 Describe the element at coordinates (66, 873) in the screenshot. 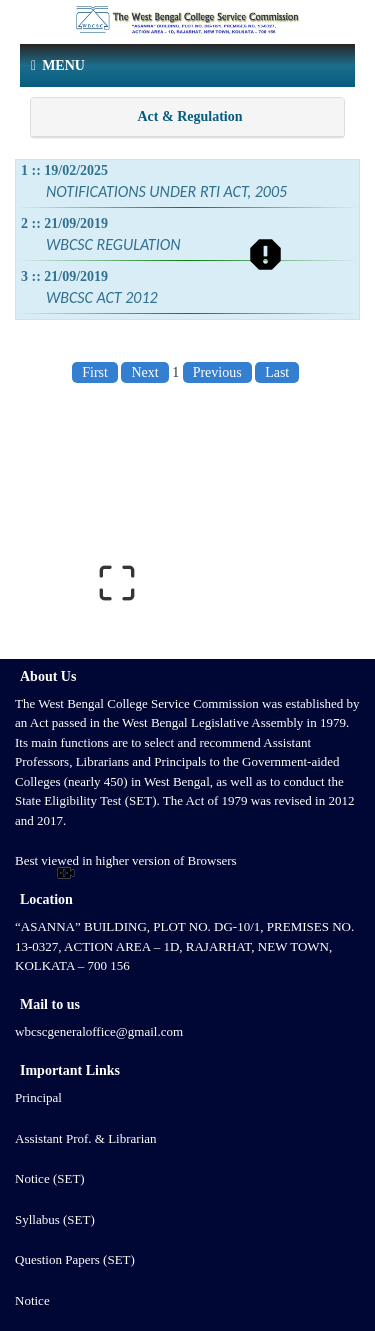

I see `start a new video call` at that location.